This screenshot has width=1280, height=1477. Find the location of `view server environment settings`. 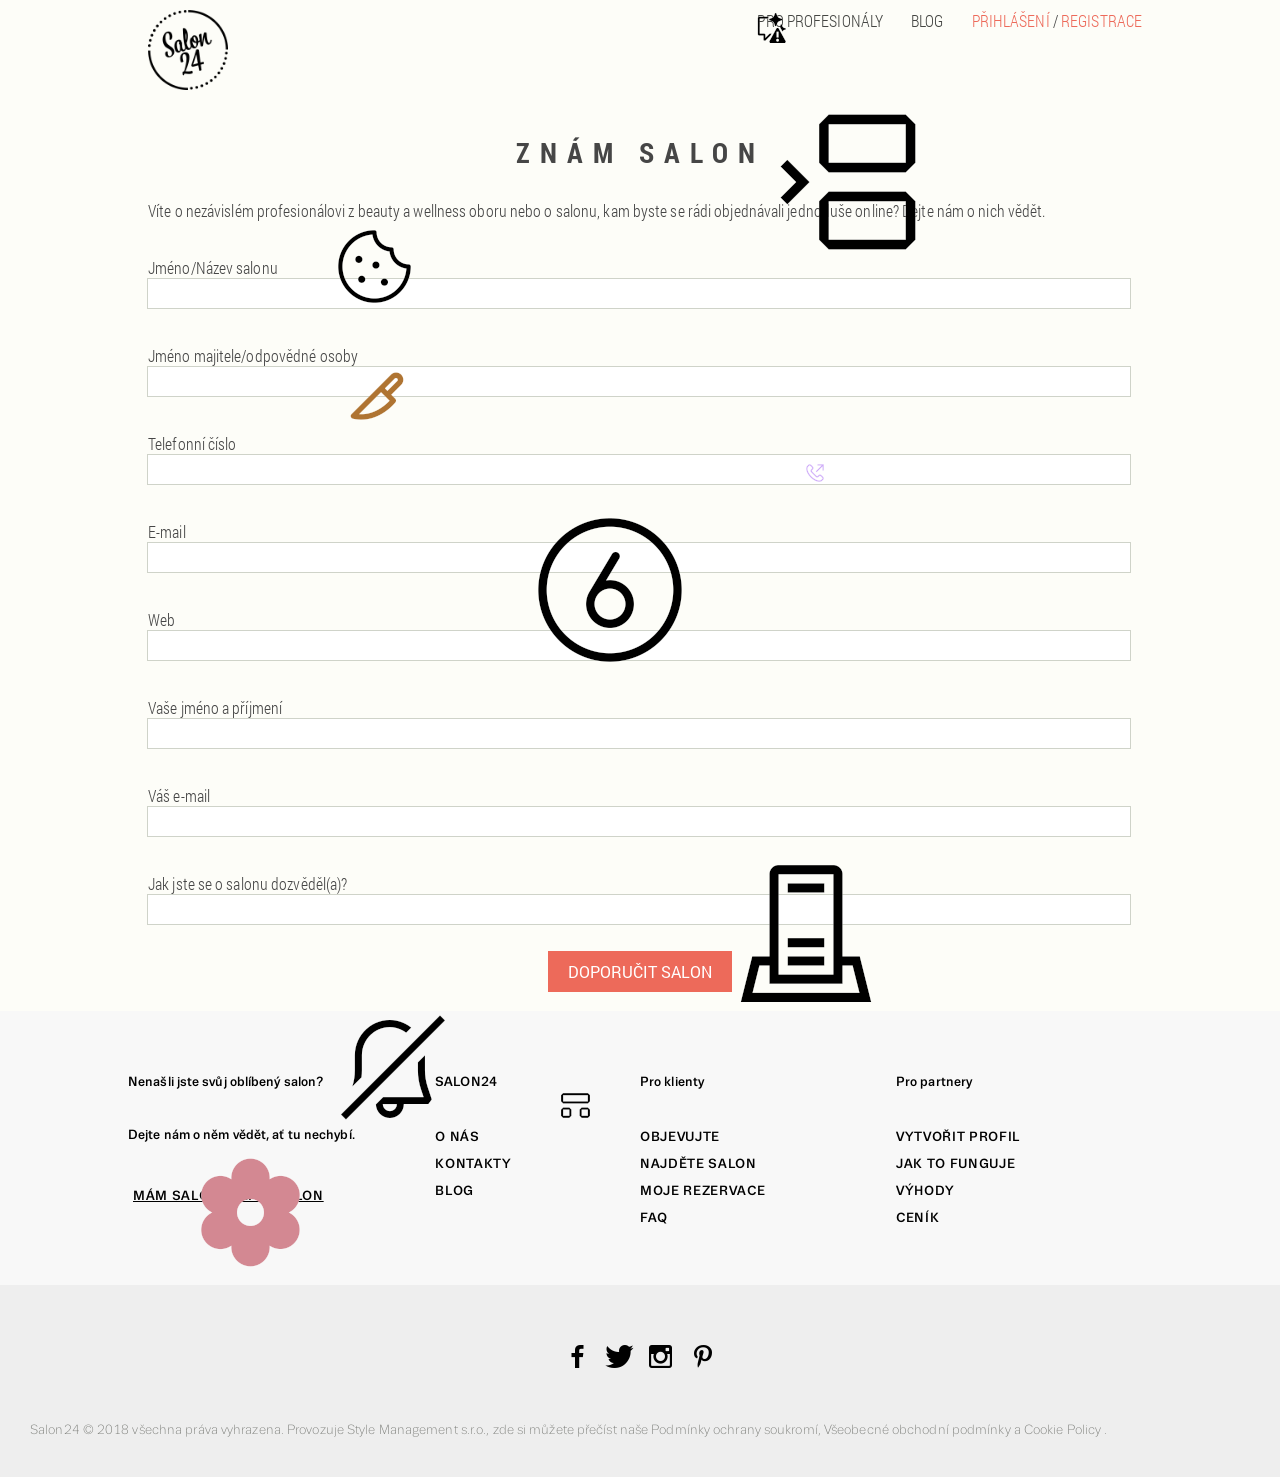

view server environment settings is located at coordinates (806, 929).